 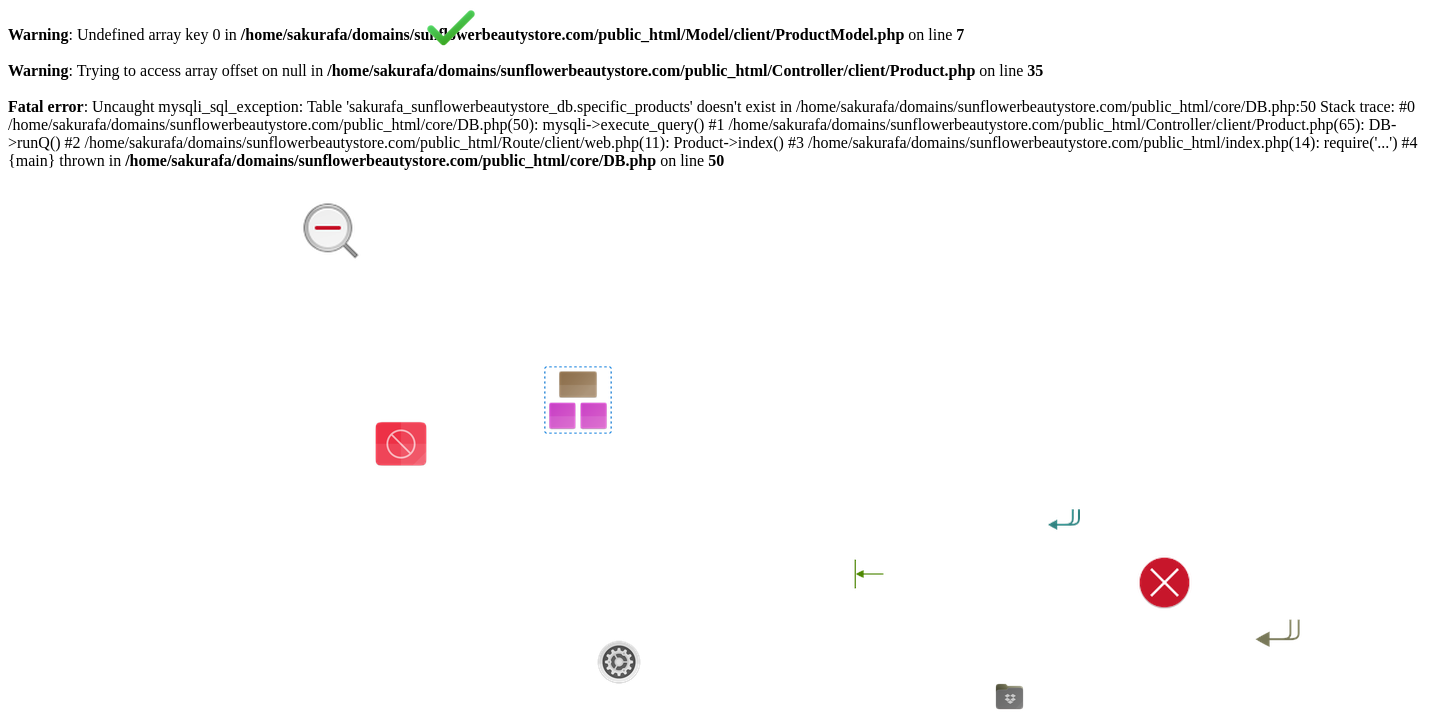 What do you see at coordinates (578, 400) in the screenshot?
I see `select all items in the current view` at bounding box center [578, 400].